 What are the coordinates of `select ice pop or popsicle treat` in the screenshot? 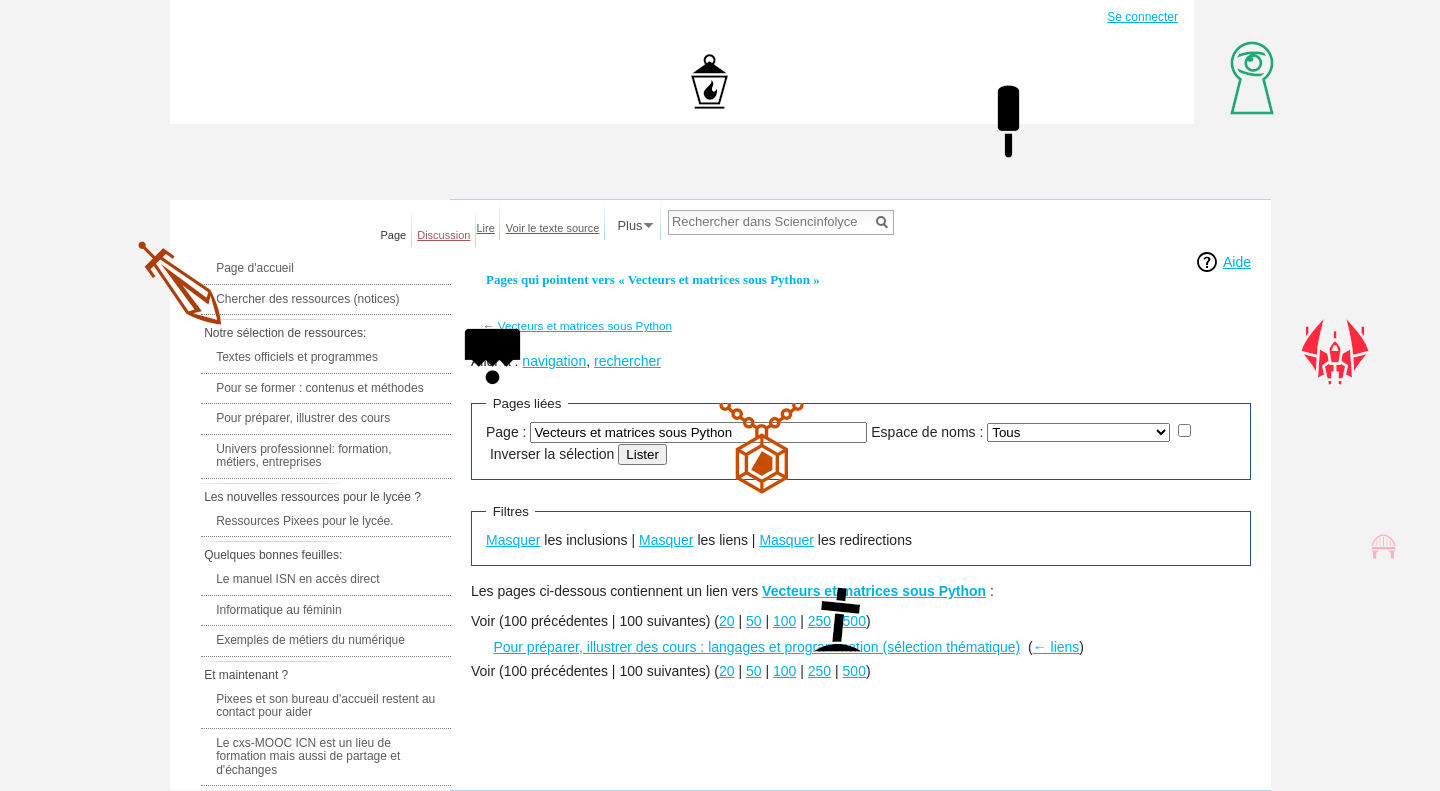 It's located at (1008, 121).